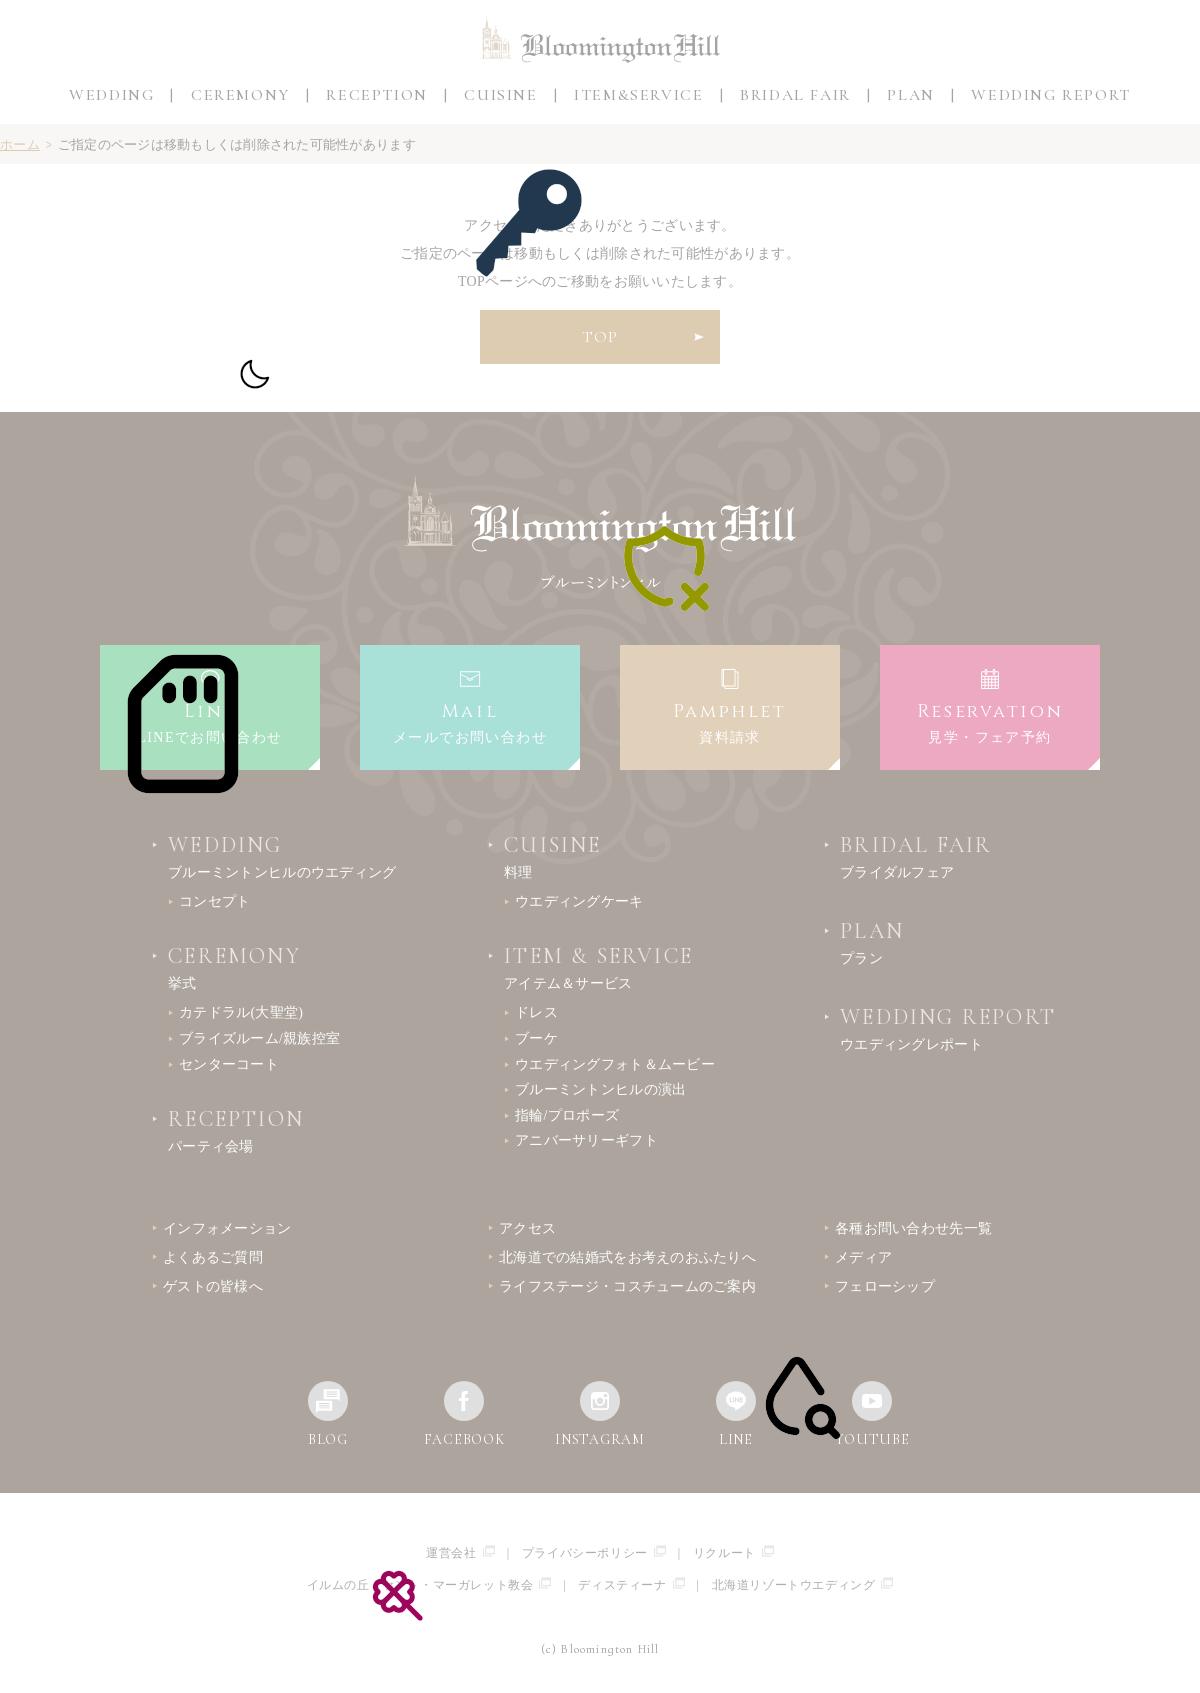  I want to click on toggle dark mode or night theme, so click(254, 375).